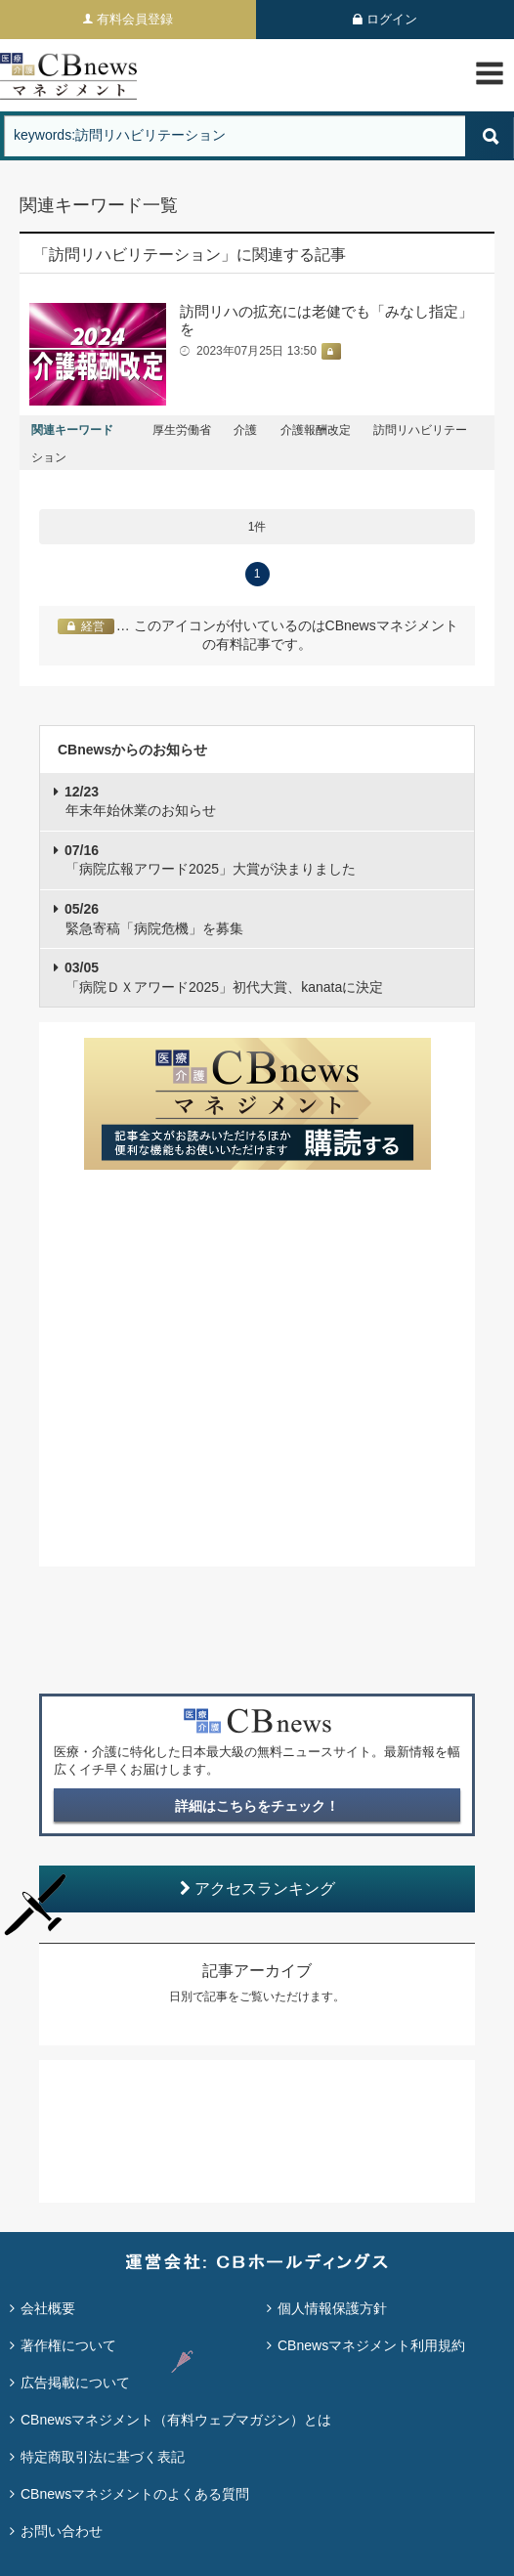  What do you see at coordinates (35, 1905) in the screenshot?
I see `access glider or sailplane activities` at bounding box center [35, 1905].